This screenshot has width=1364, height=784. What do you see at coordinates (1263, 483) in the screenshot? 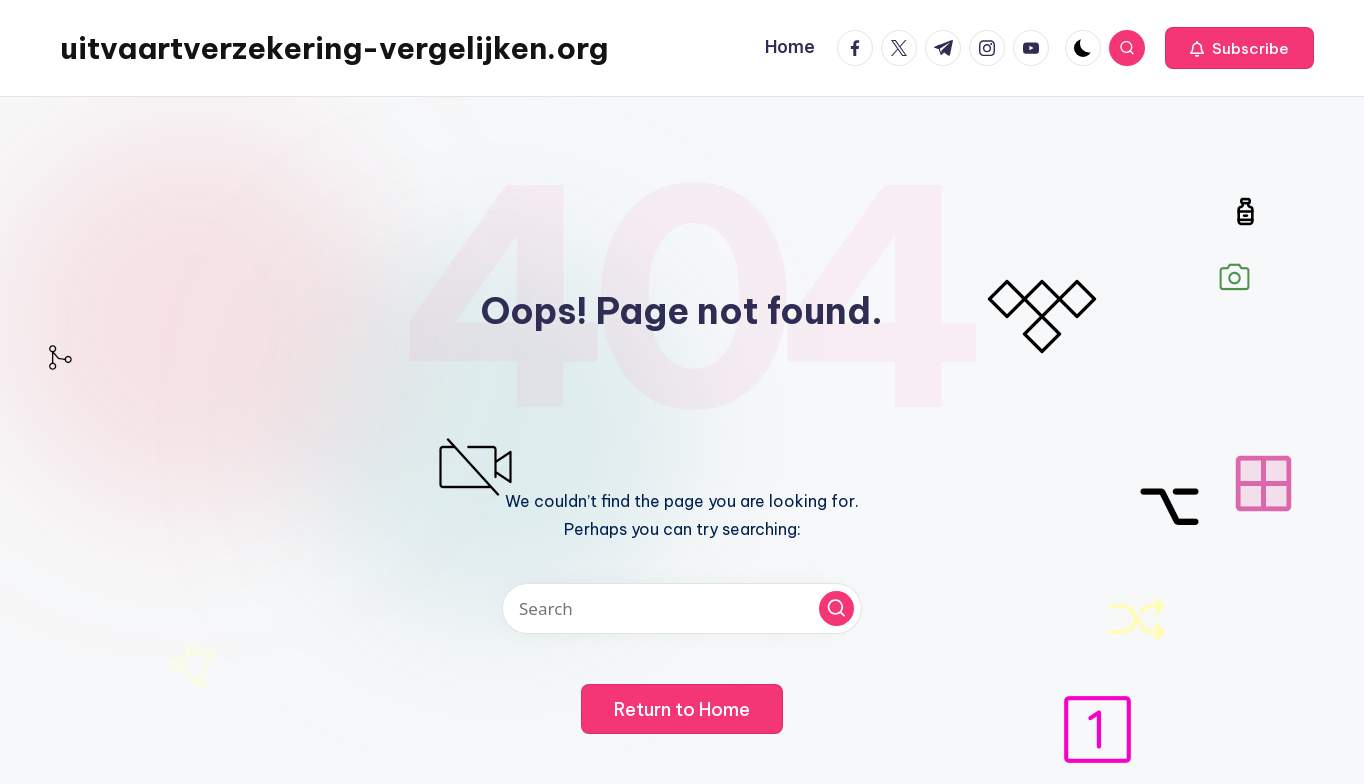
I see `view items in grid layout` at bounding box center [1263, 483].